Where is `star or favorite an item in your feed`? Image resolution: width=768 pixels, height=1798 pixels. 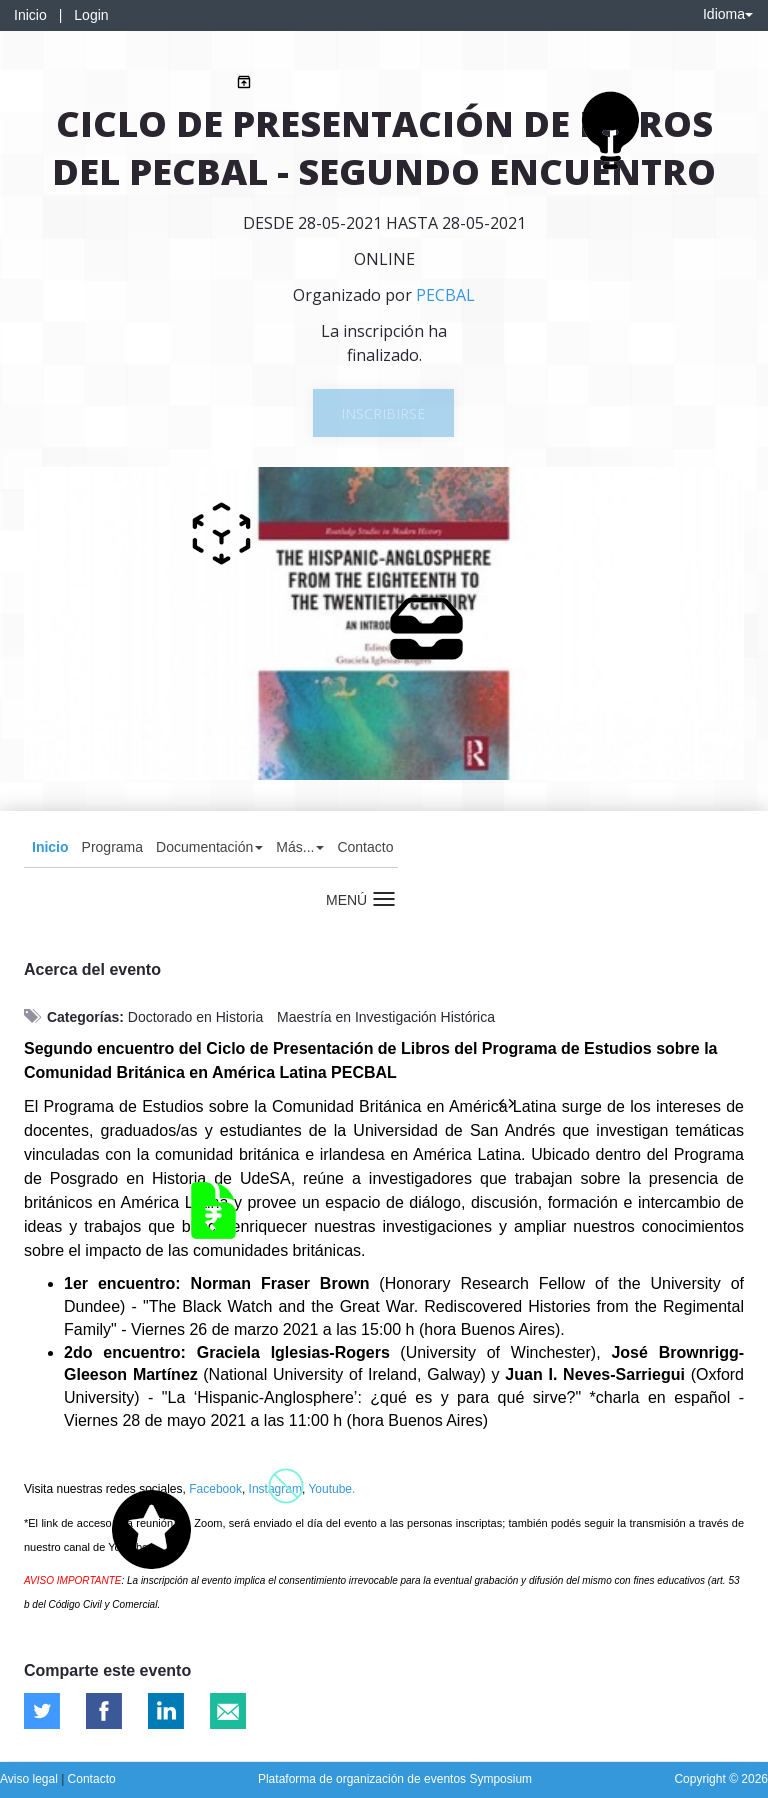
star or favorite an item in your feed is located at coordinates (151, 1529).